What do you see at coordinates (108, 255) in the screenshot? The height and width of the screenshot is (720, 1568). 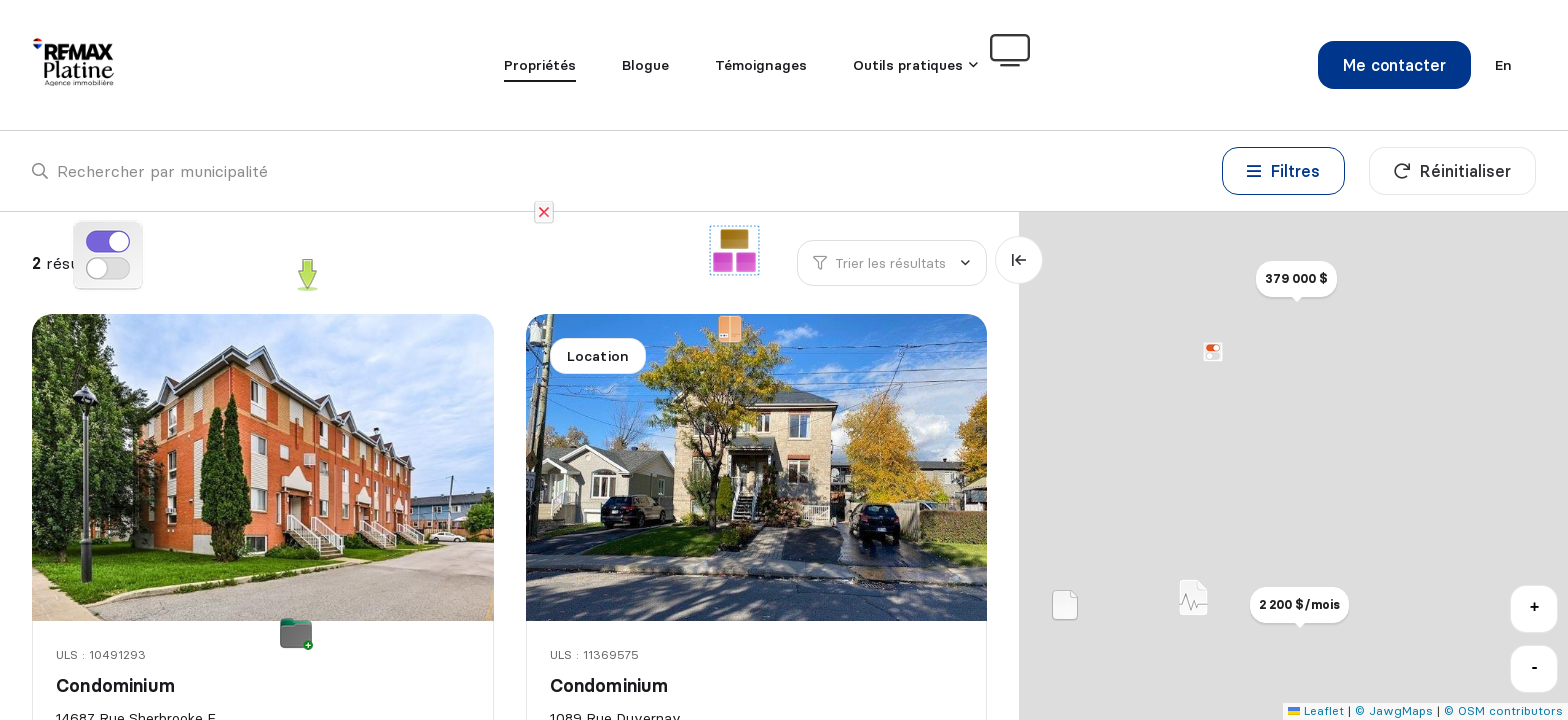 I see `open gnome tweaks application` at bounding box center [108, 255].